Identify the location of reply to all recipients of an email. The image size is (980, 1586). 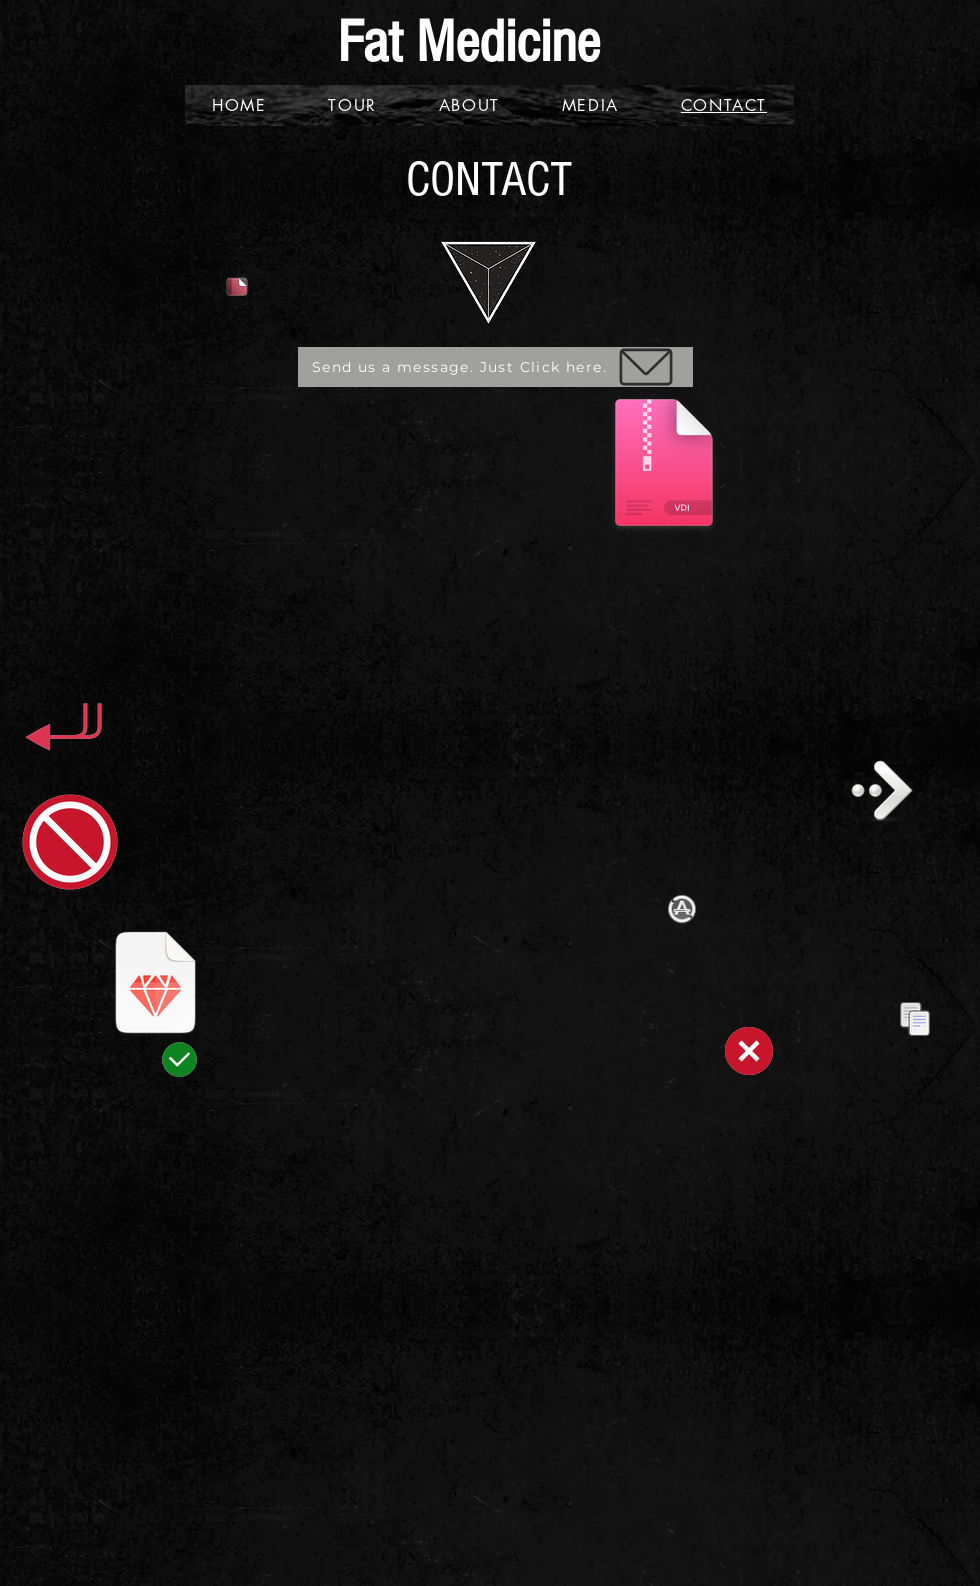
(62, 726).